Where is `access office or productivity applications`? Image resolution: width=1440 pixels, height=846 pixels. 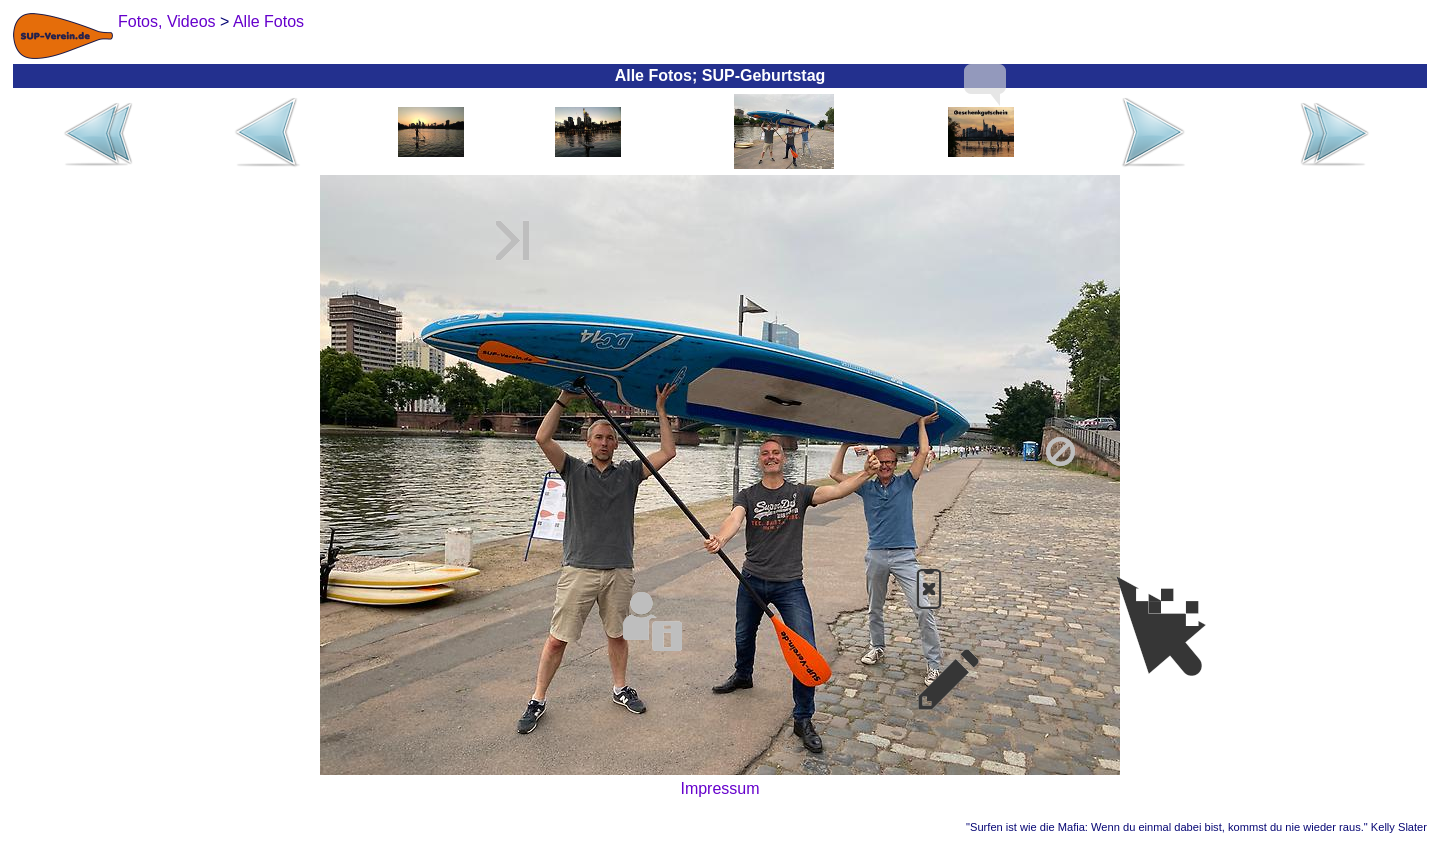 access office or productivity applications is located at coordinates (948, 679).